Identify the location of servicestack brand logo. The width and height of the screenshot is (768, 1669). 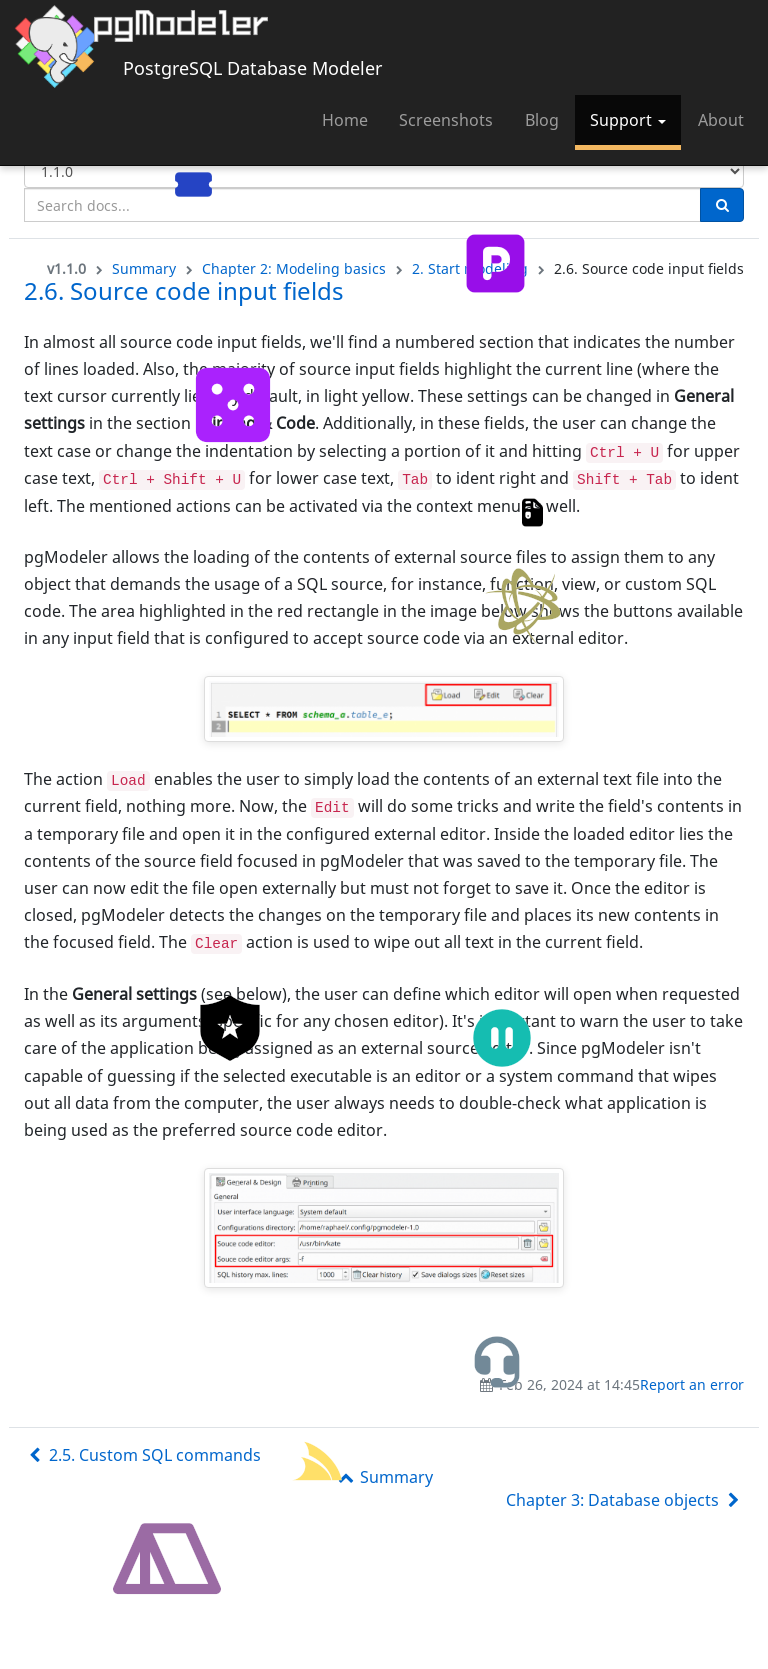
(317, 1461).